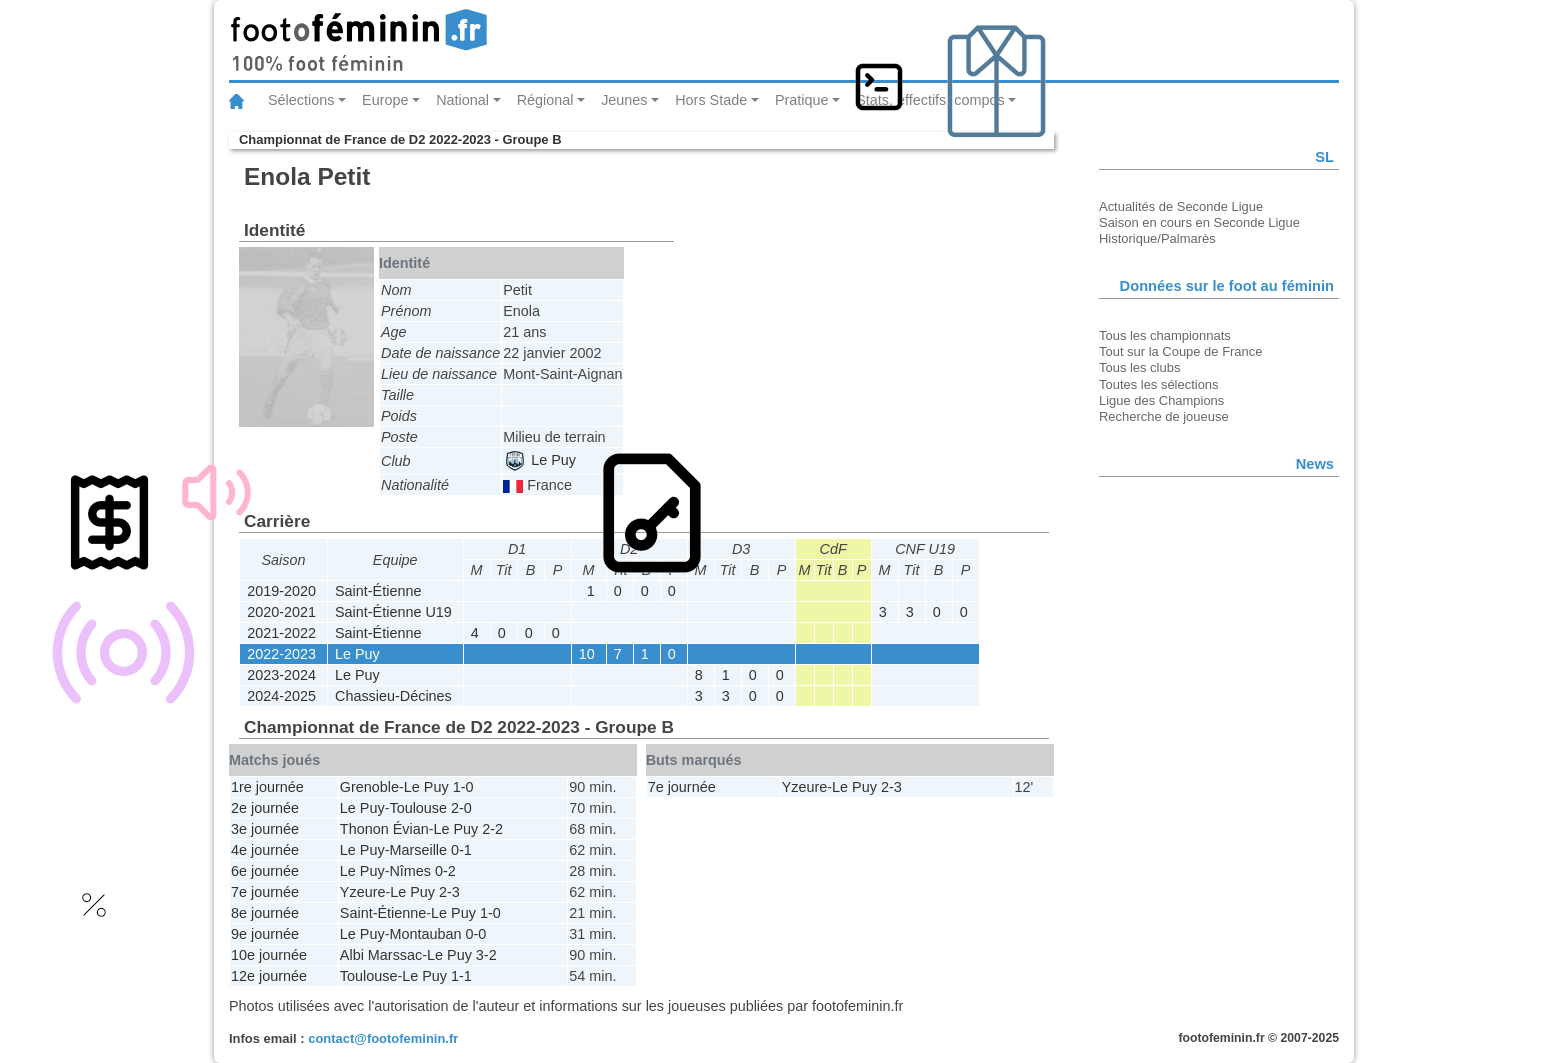 The height and width of the screenshot is (1063, 1568). Describe the element at coordinates (996, 83) in the screenshot. I see `view clothing or apparel items` at that location.